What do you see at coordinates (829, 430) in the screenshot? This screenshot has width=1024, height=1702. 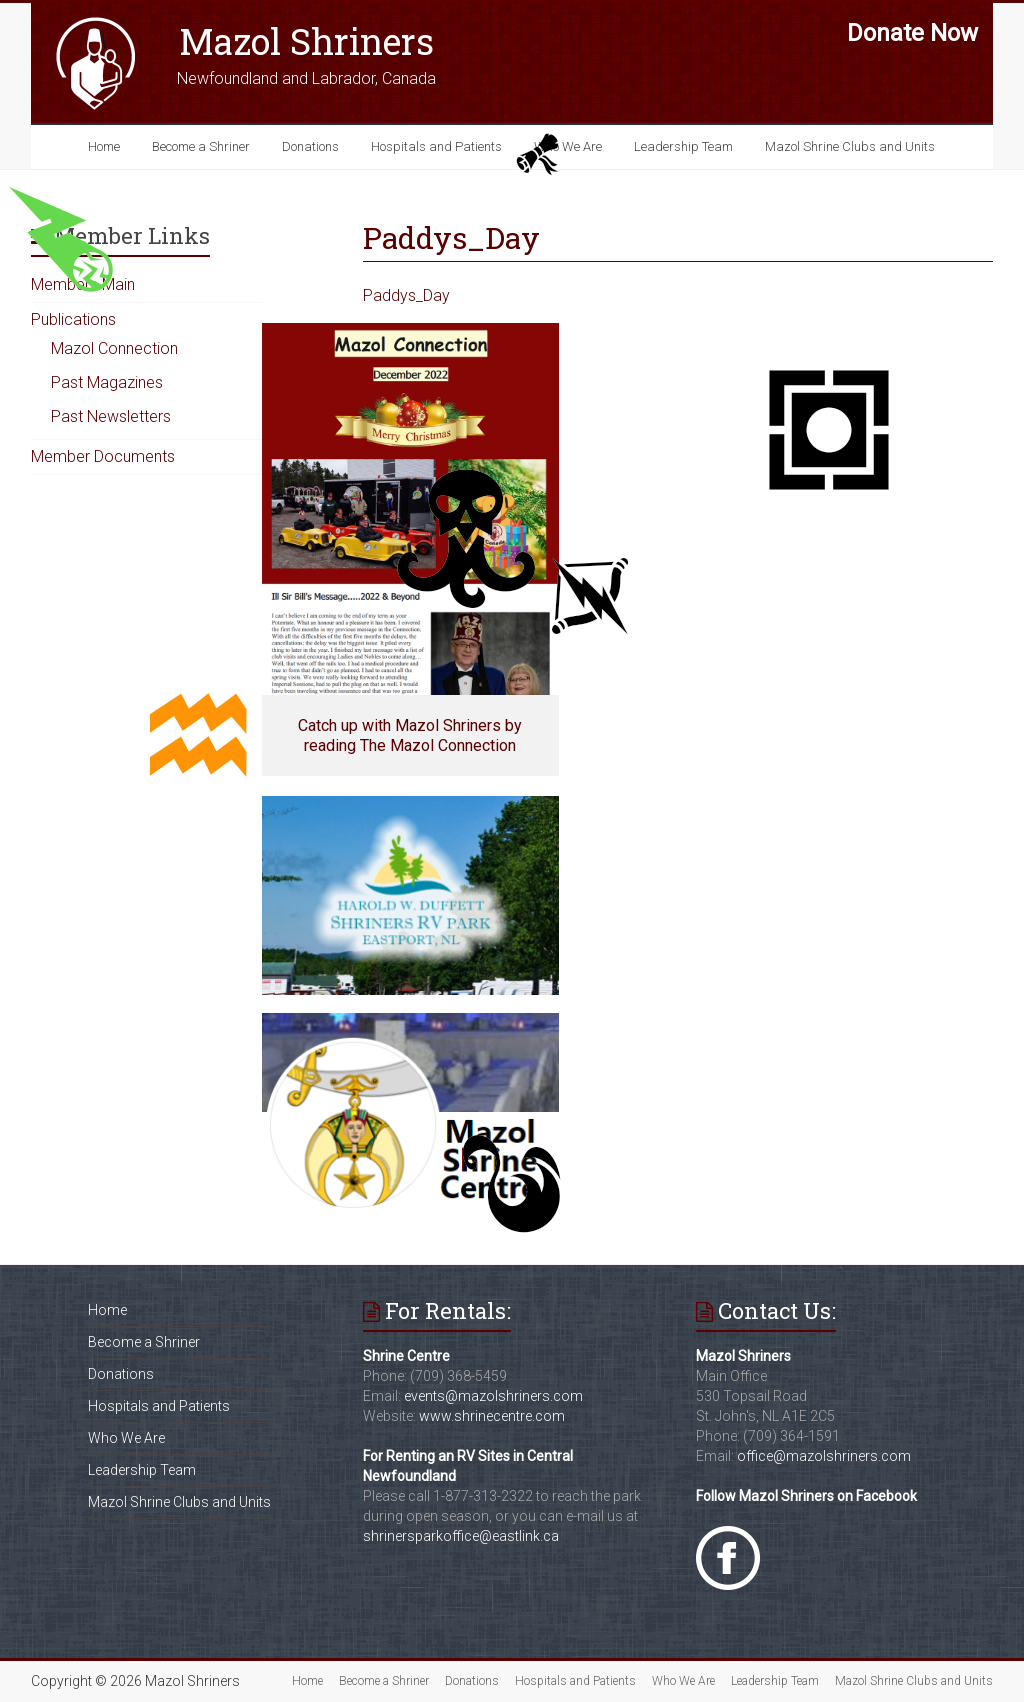 I see `focus or target selection tool` at bounding box center [829, 430].